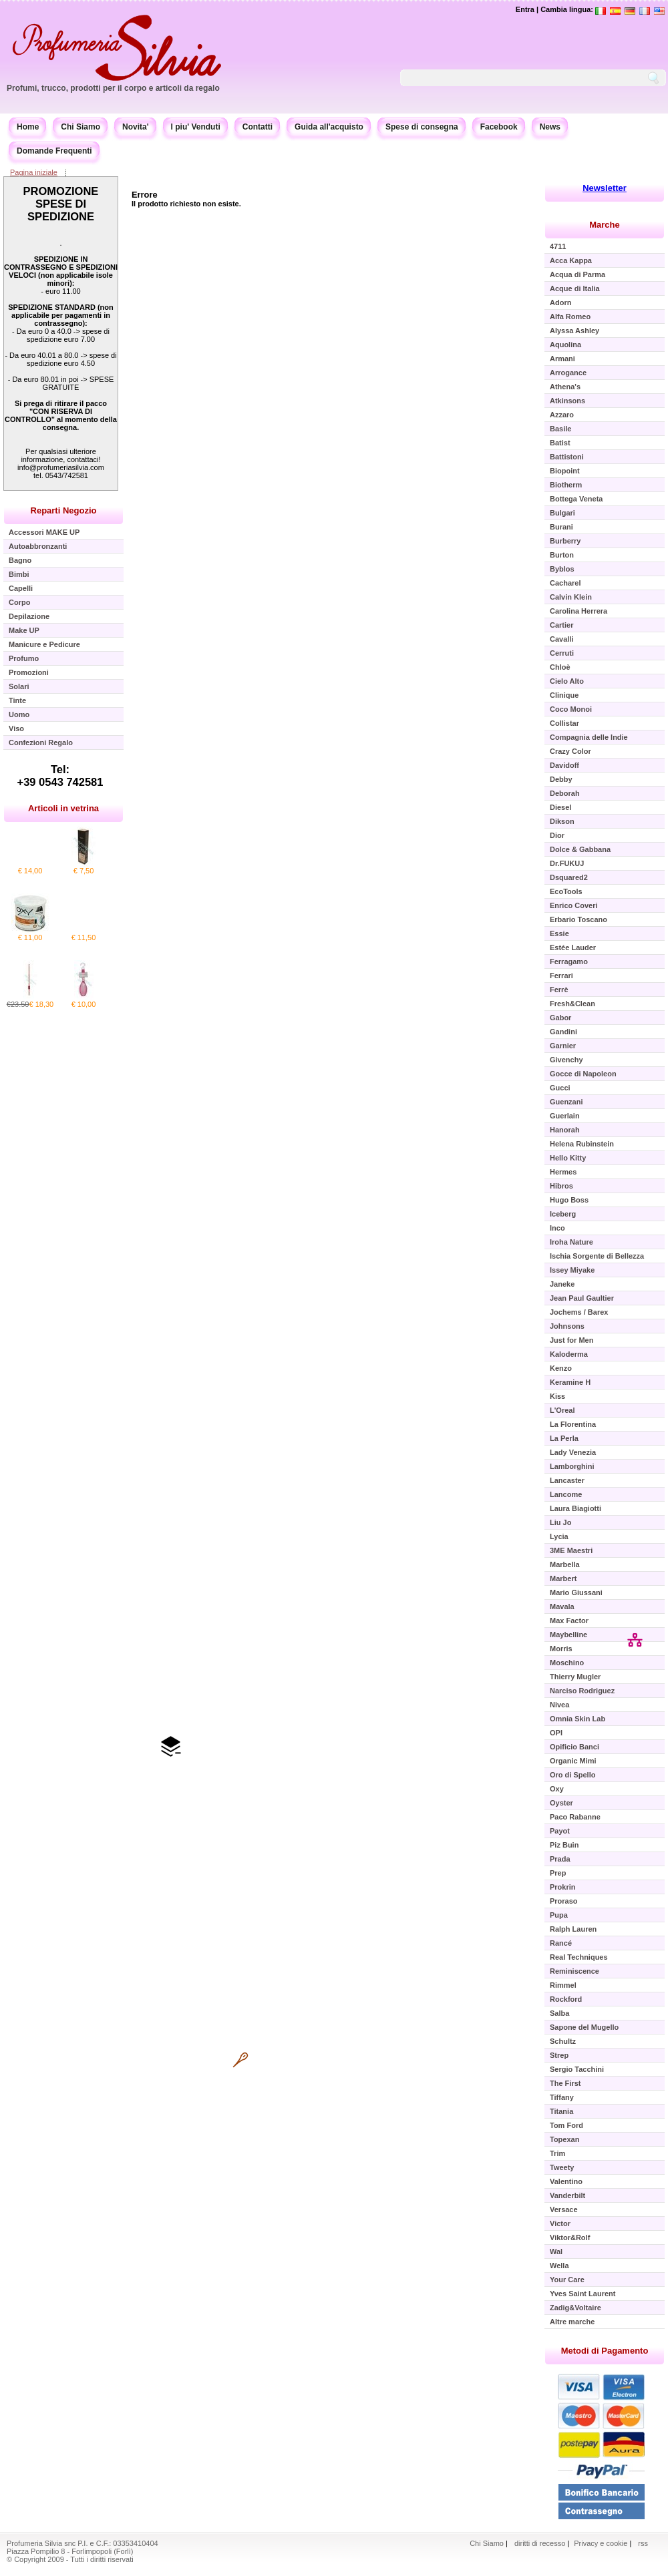 This screenshot has width=668, height=2576. Describe the element at coordinates (170, 1746) in the screenshot. I see `remove a layer from the stack` at that location.